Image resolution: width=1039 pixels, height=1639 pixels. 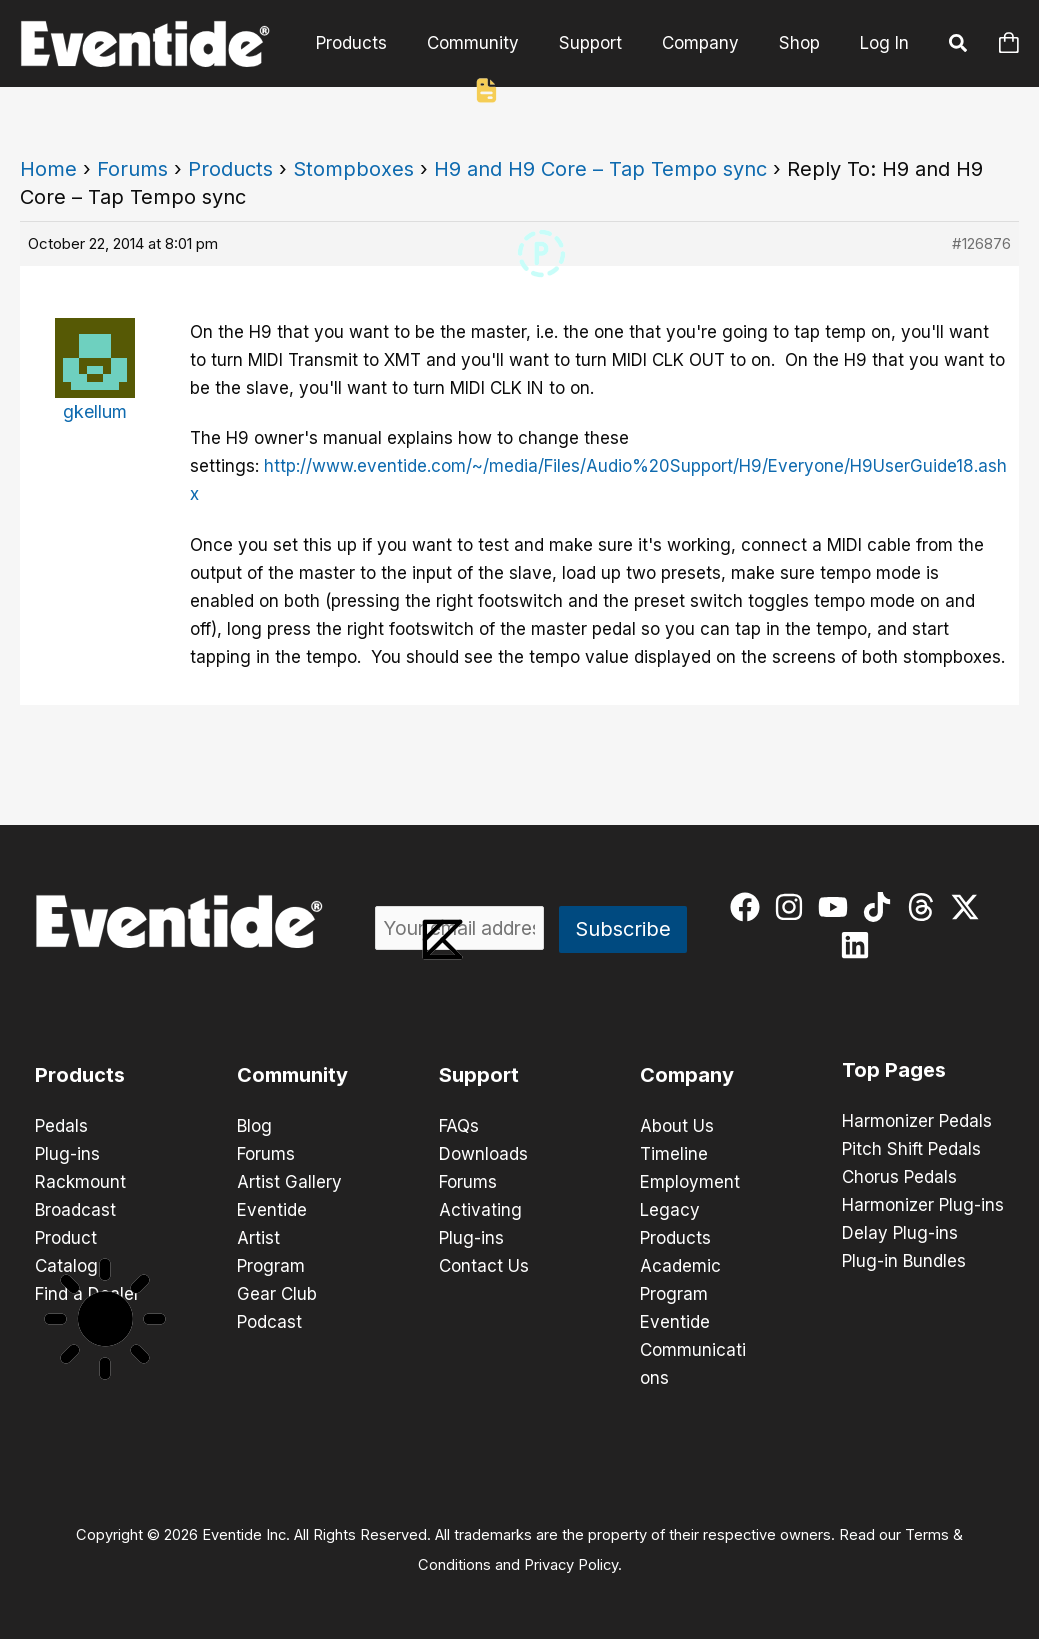 I want to click on view invoice or billing document, so click(x=486, y=90).